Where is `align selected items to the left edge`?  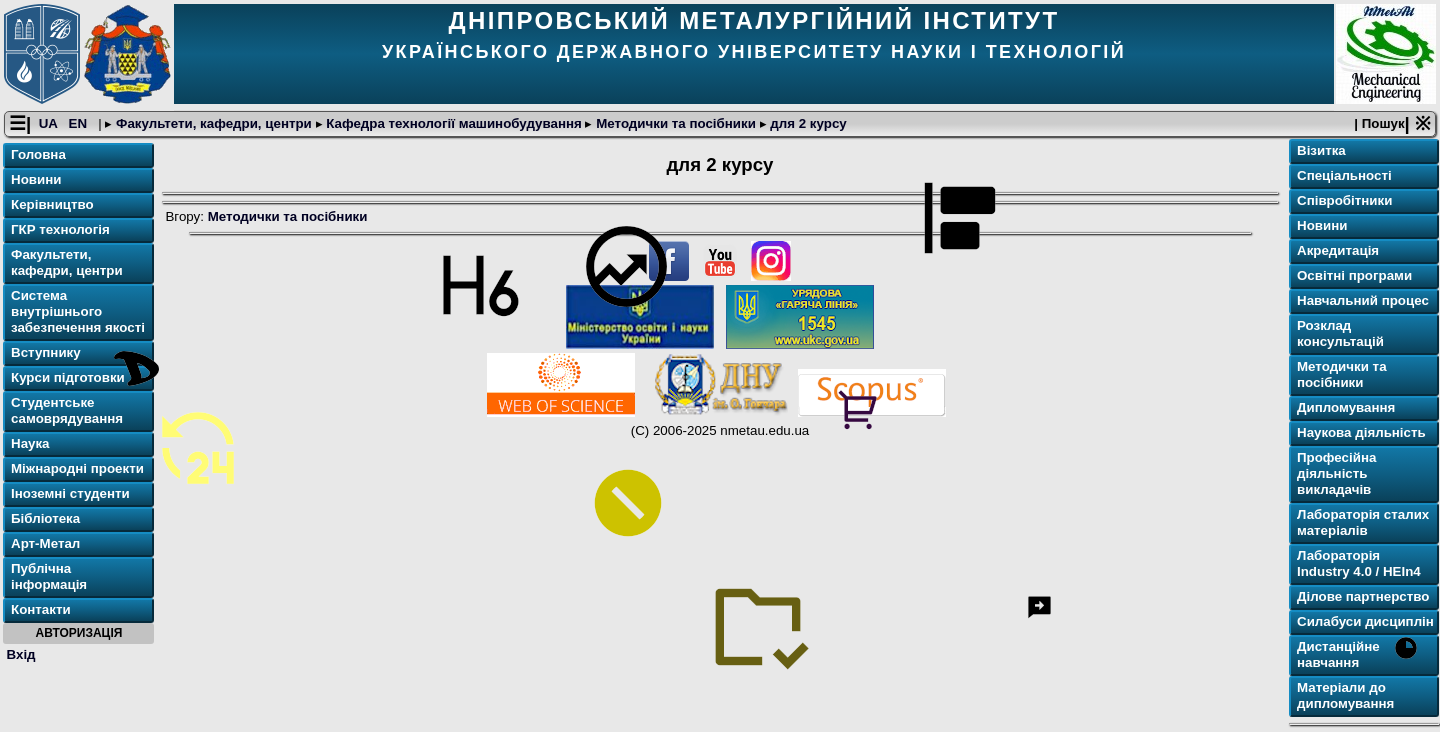
align selected items to the left edge is located at coordinates (960, 218).